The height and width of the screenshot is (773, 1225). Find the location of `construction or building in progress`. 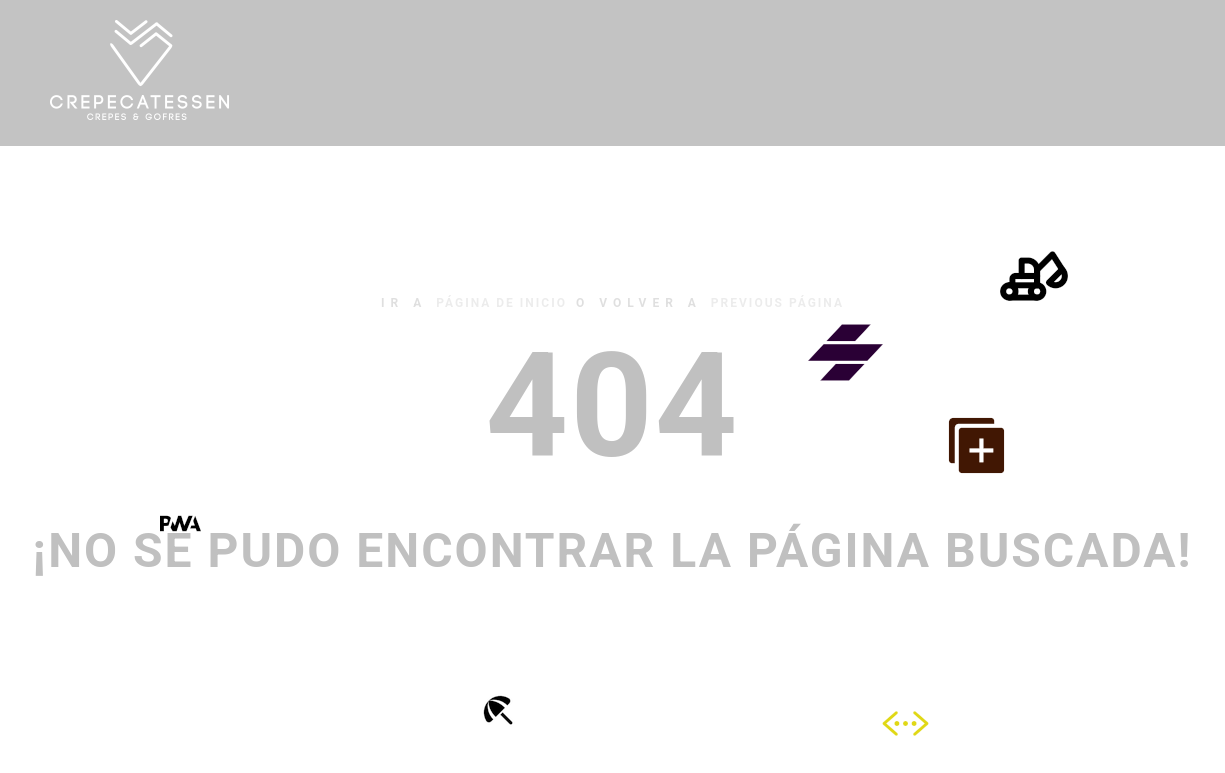

construction or building in progress is located at coordinates (1034, 276).